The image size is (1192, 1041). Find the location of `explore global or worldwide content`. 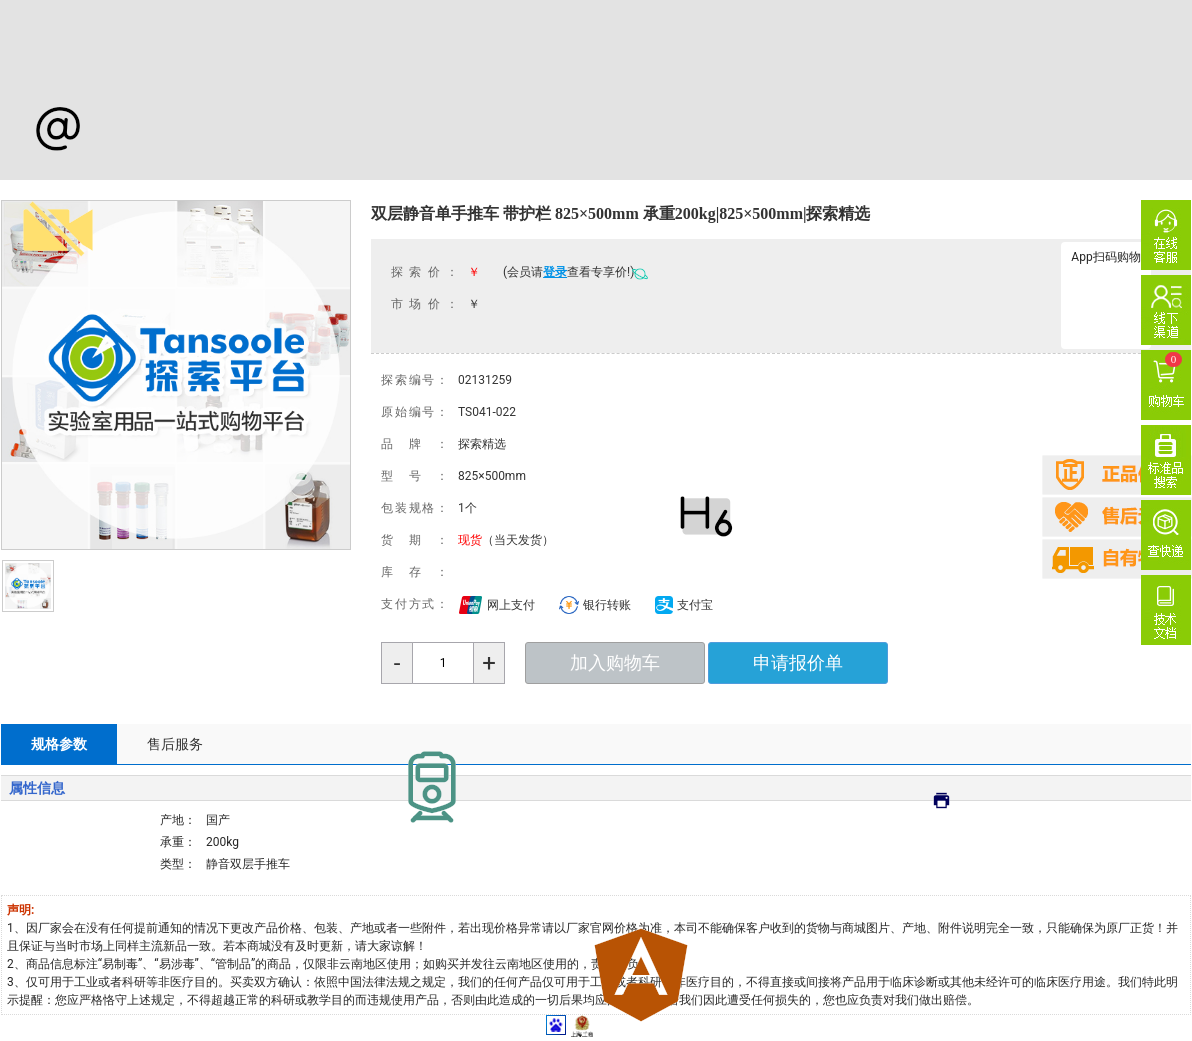

explore global or worldwide content is located at coordinates (640, 274).